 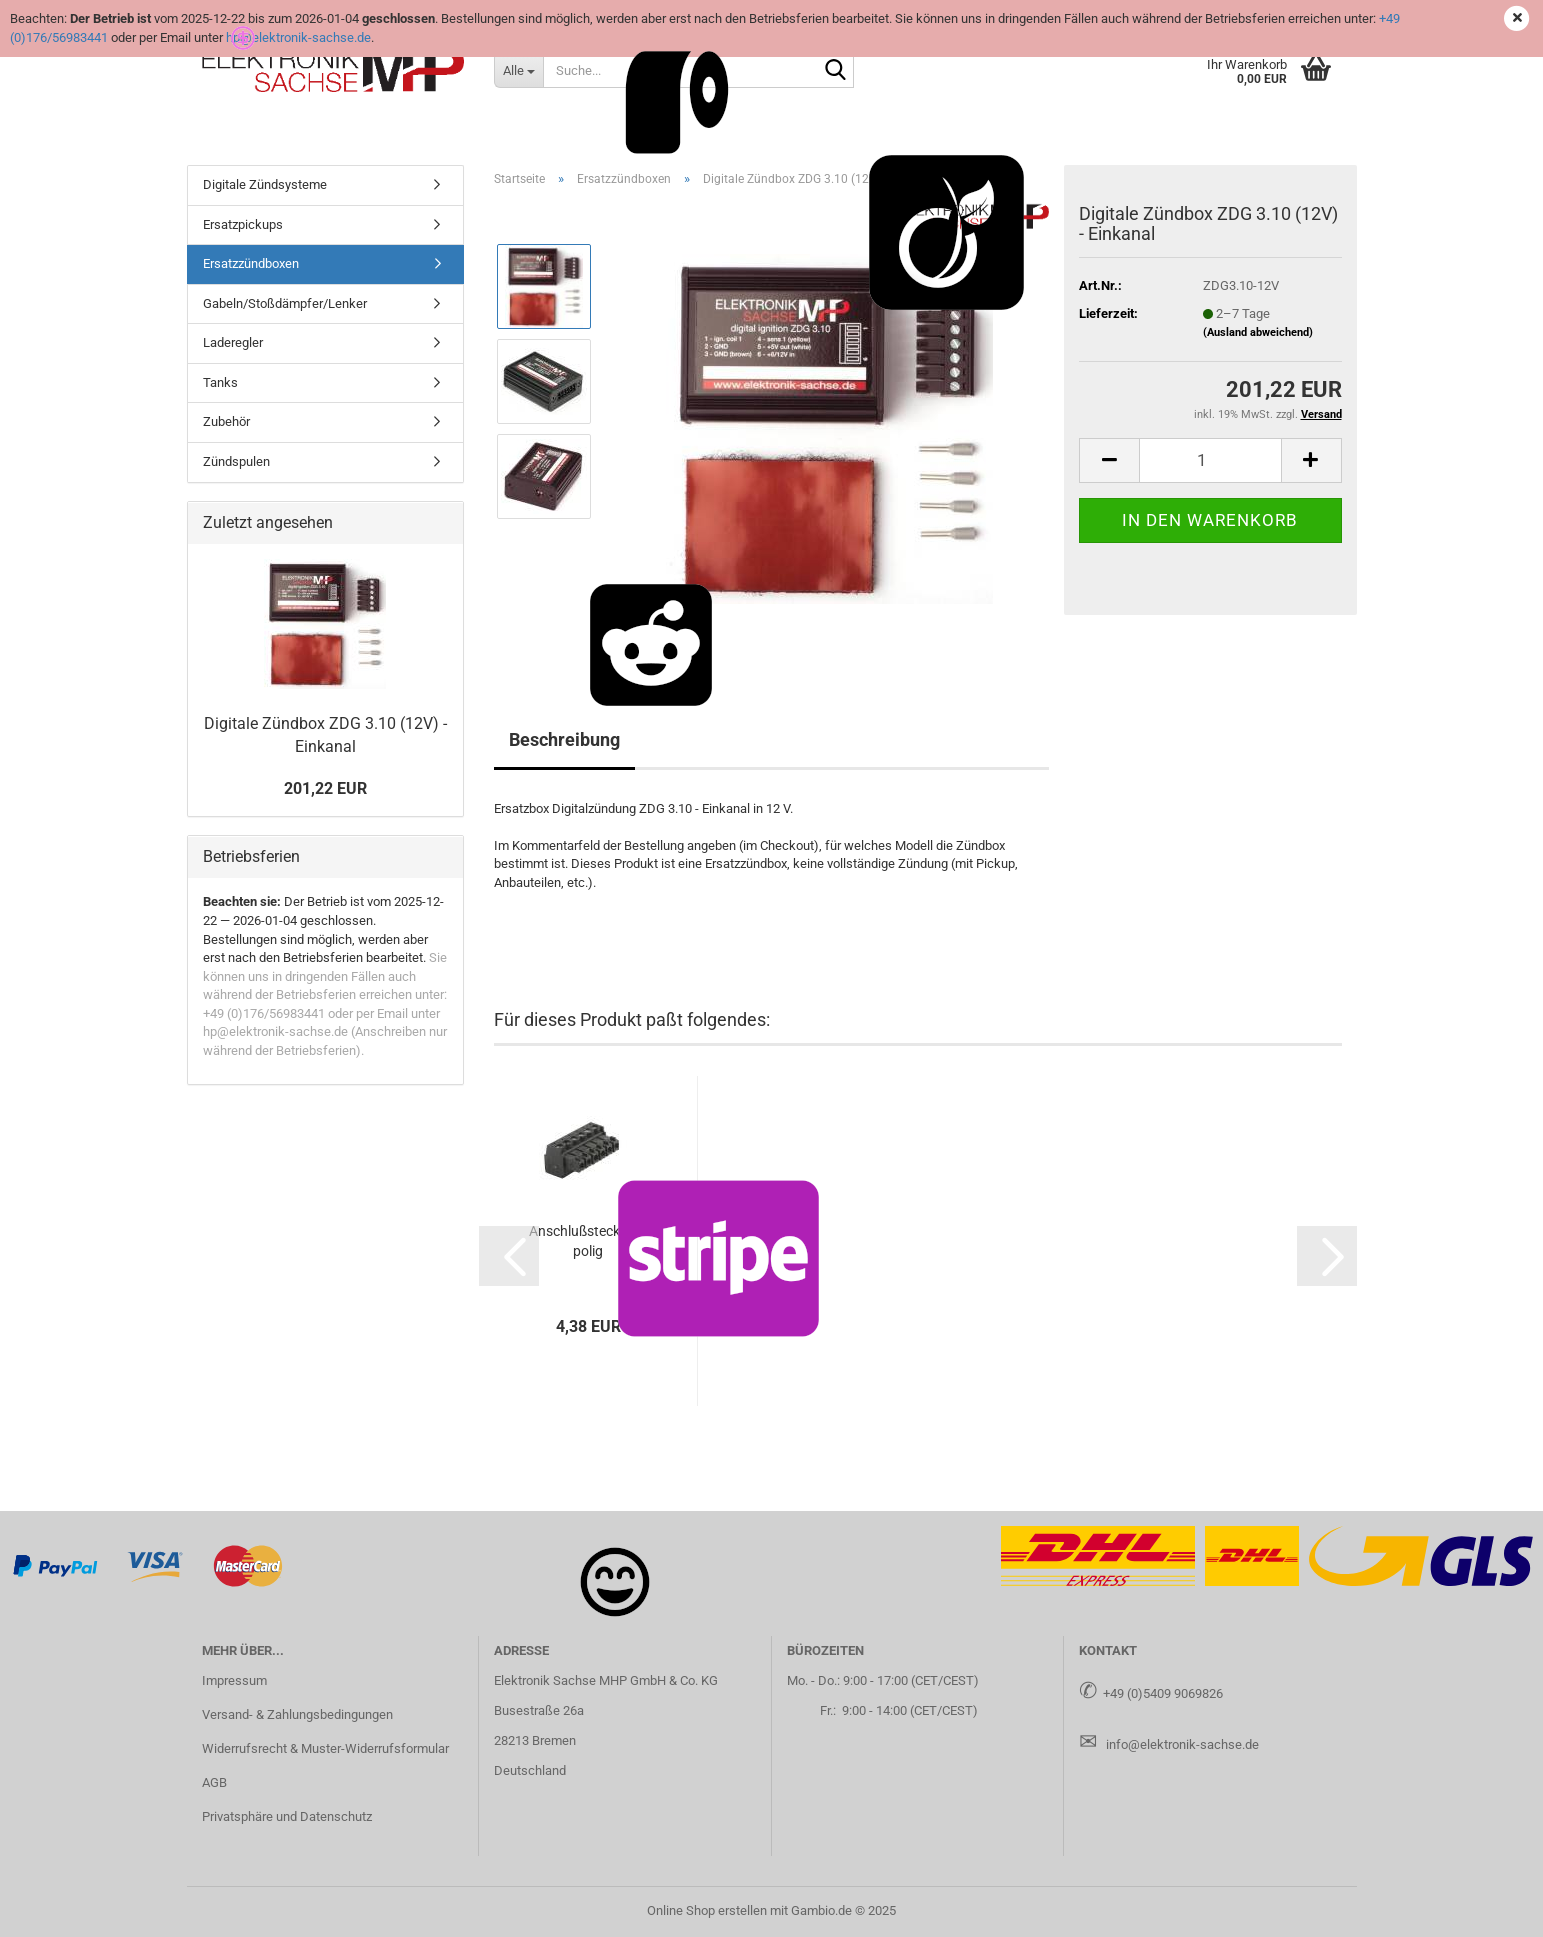 I want to click on react with a happy emoji, so click(x=615, y=1582).